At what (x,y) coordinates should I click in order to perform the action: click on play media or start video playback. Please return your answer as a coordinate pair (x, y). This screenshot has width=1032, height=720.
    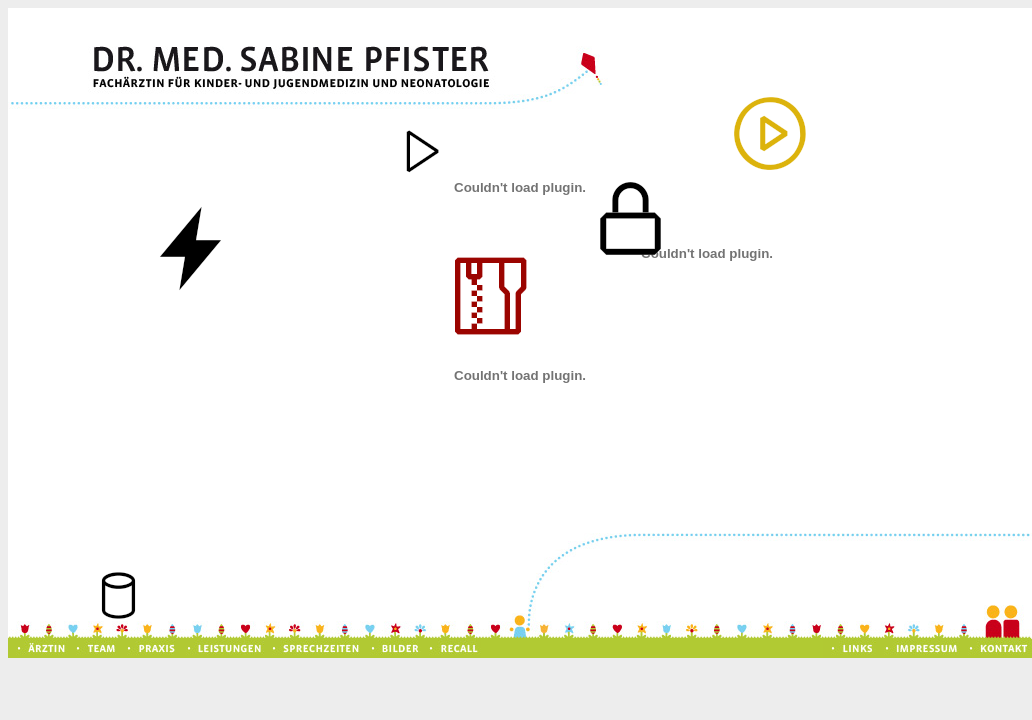
    Looking at the image, I should click on (770, 133).